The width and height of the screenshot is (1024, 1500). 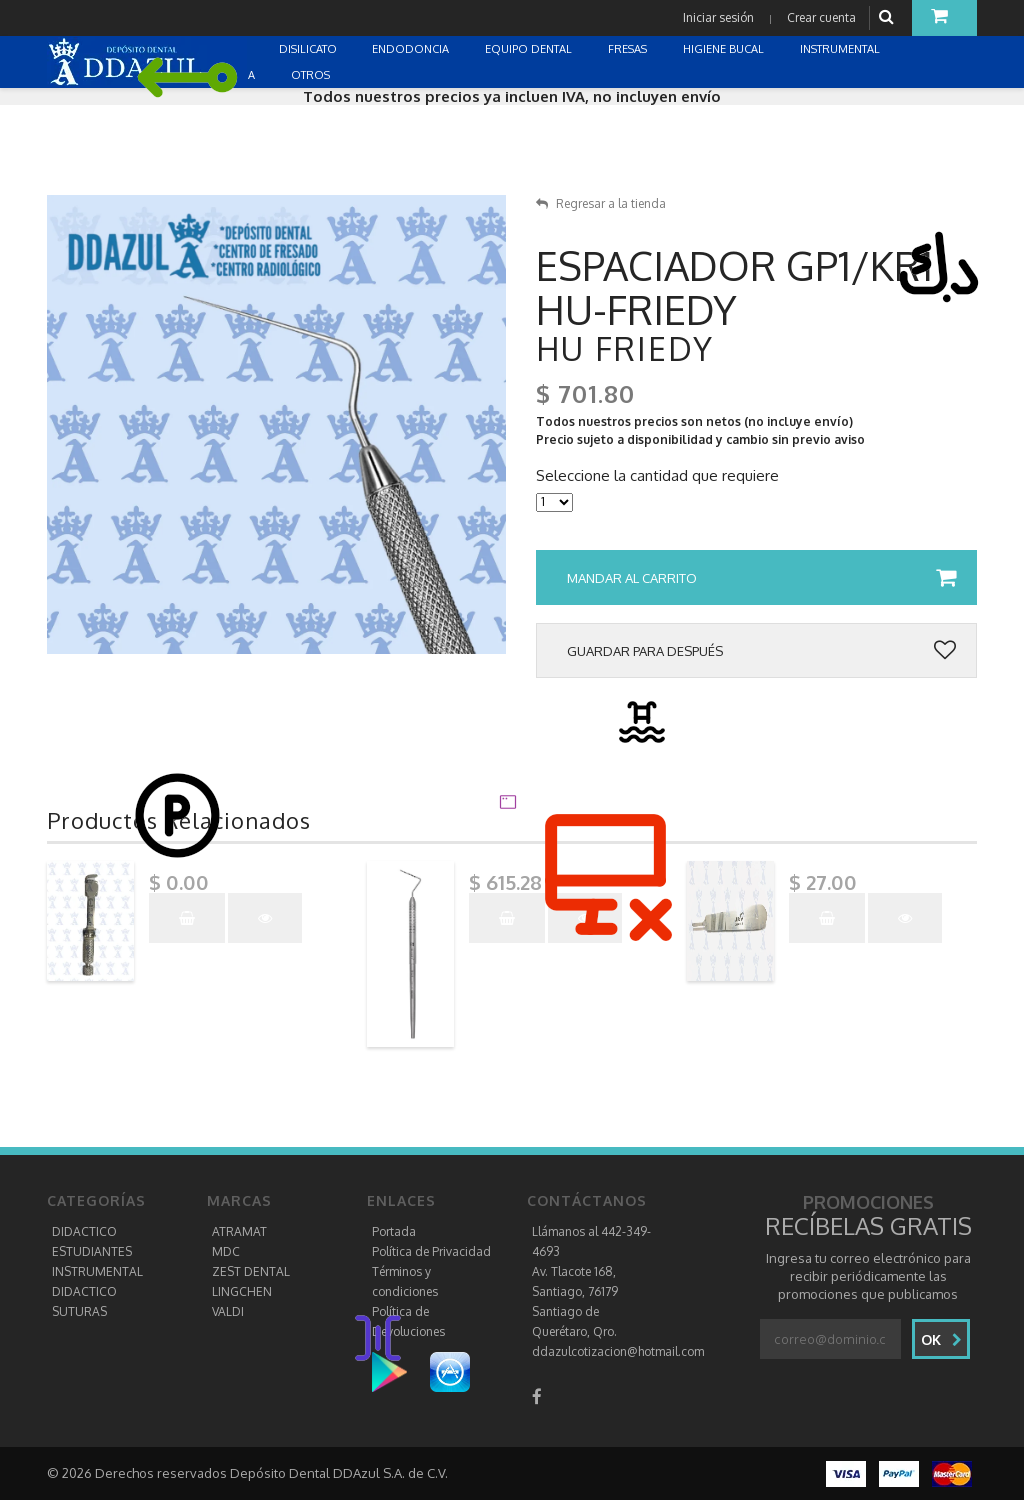 I want to click on indicates currency in Iraqi or Kuwaiti dinar, so click(x=939, y=267).